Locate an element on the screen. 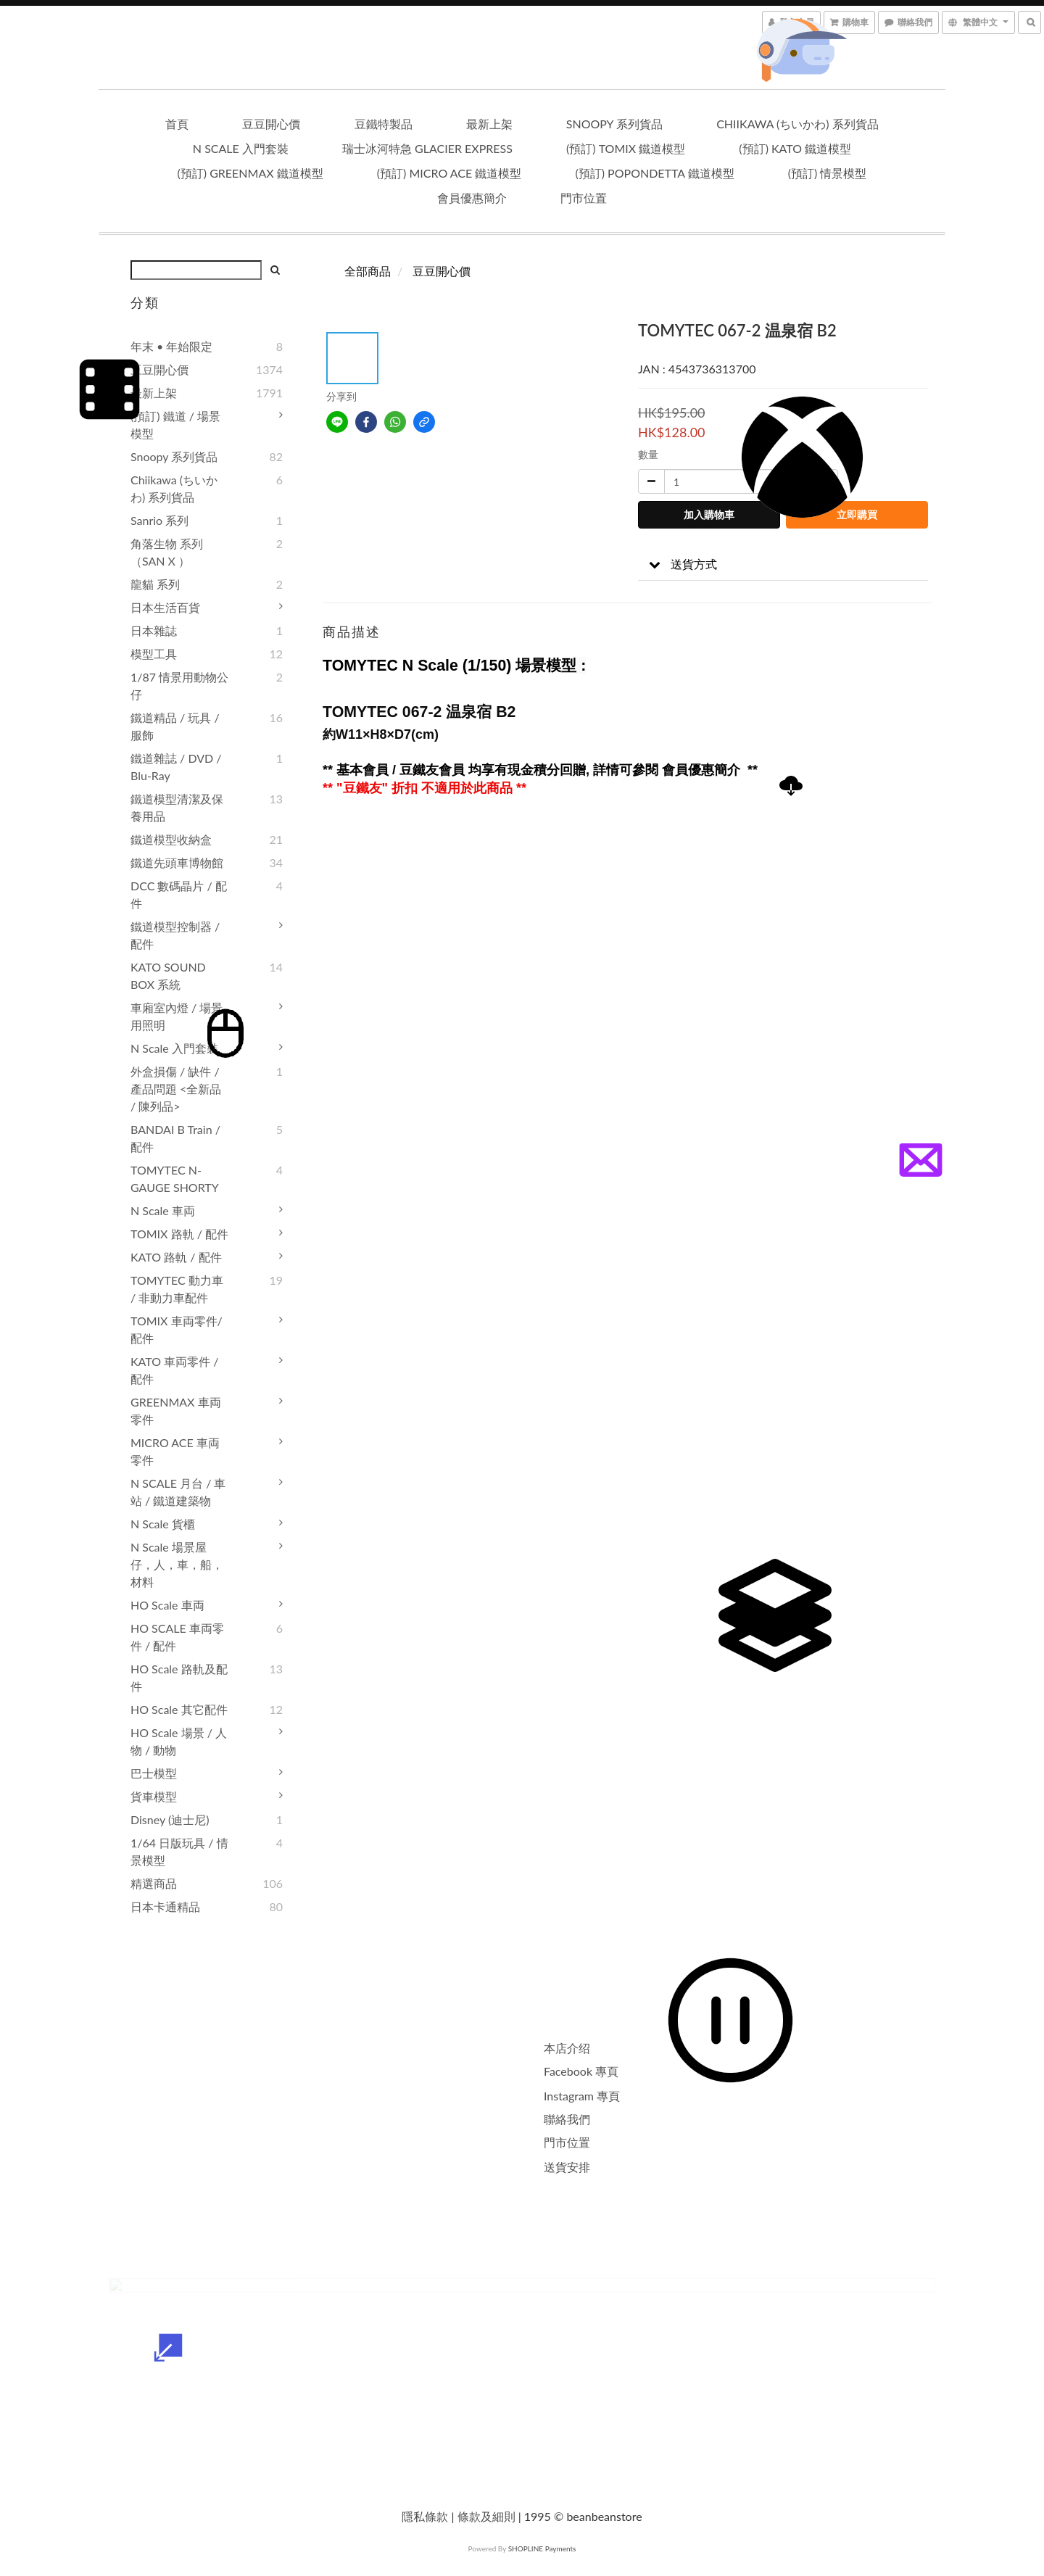  mouse input device settings is located at coordinates (225, 1033).